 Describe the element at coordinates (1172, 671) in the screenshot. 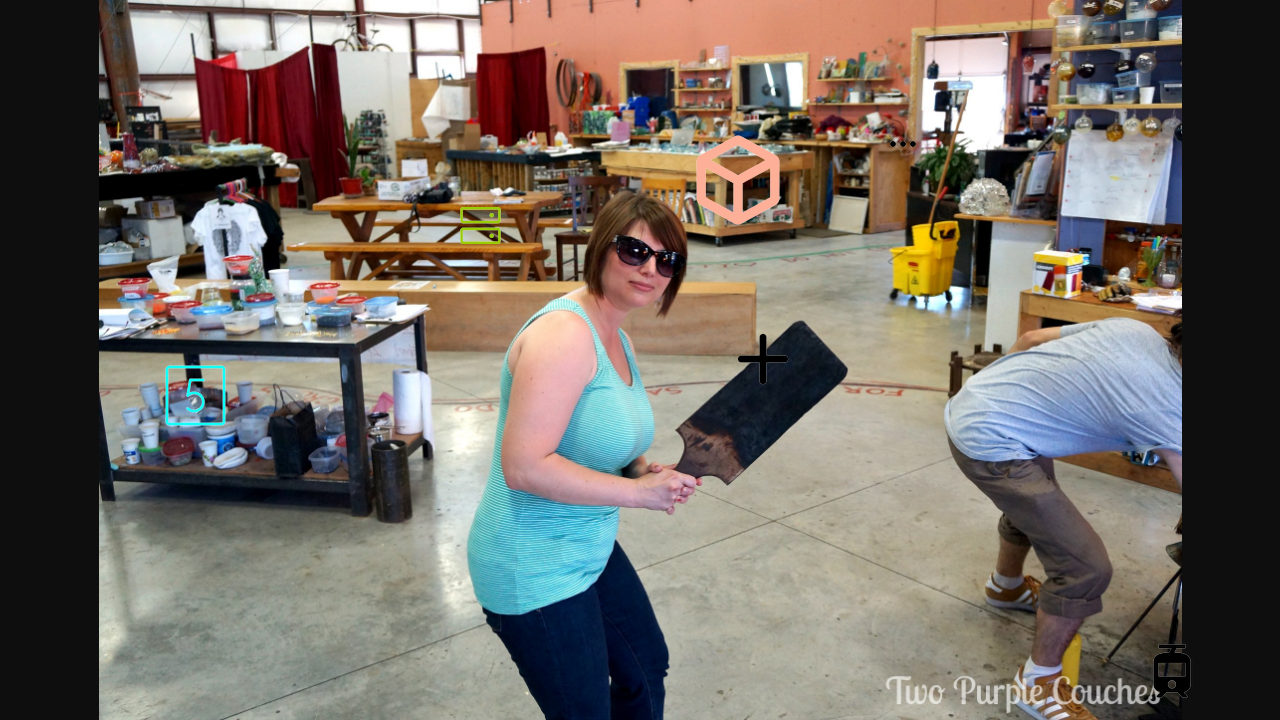

I see `view tram or light rail transit options` at that location.